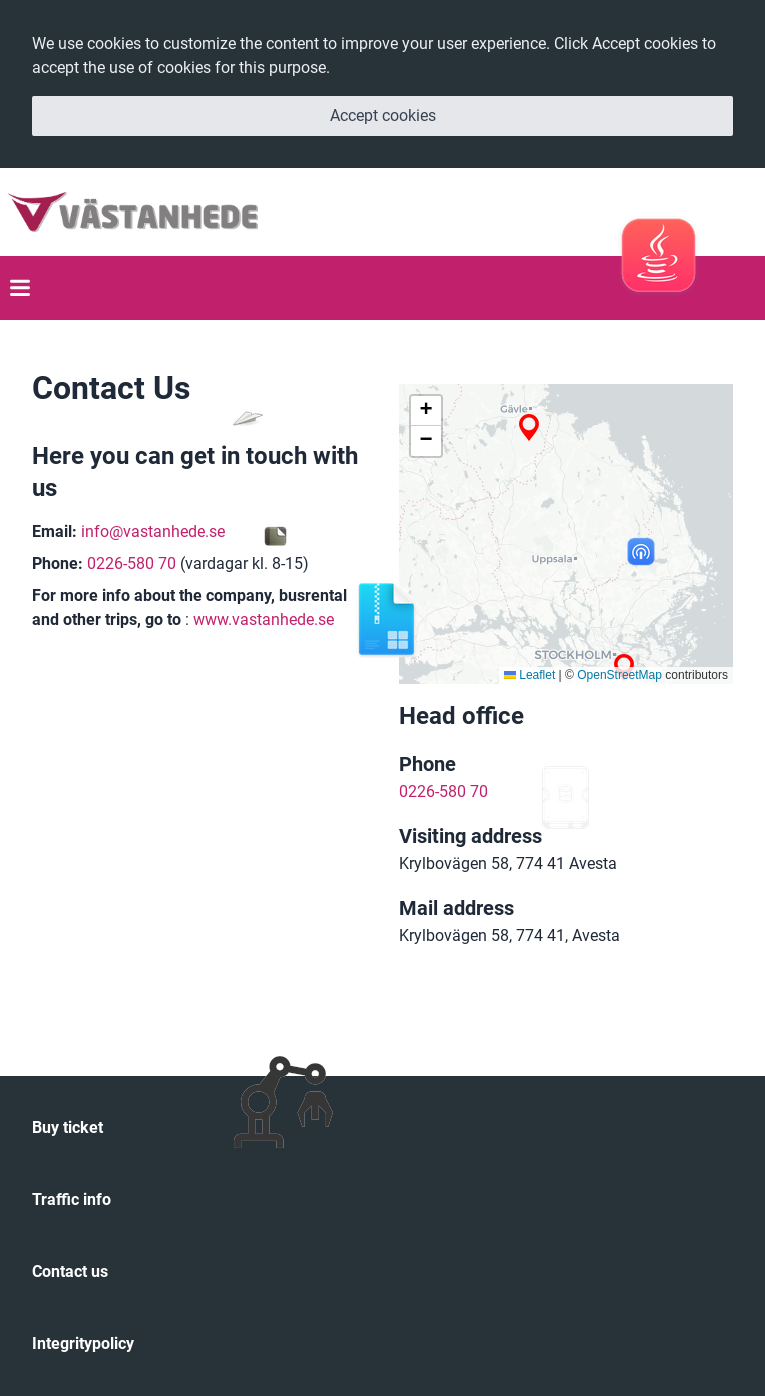 This screenshot has height=1396, width=765. What do you see at coordinates (283, 1098) in the screenshot?
I see `open GNOME Builder IDE` at bounding box center [283, 1098].